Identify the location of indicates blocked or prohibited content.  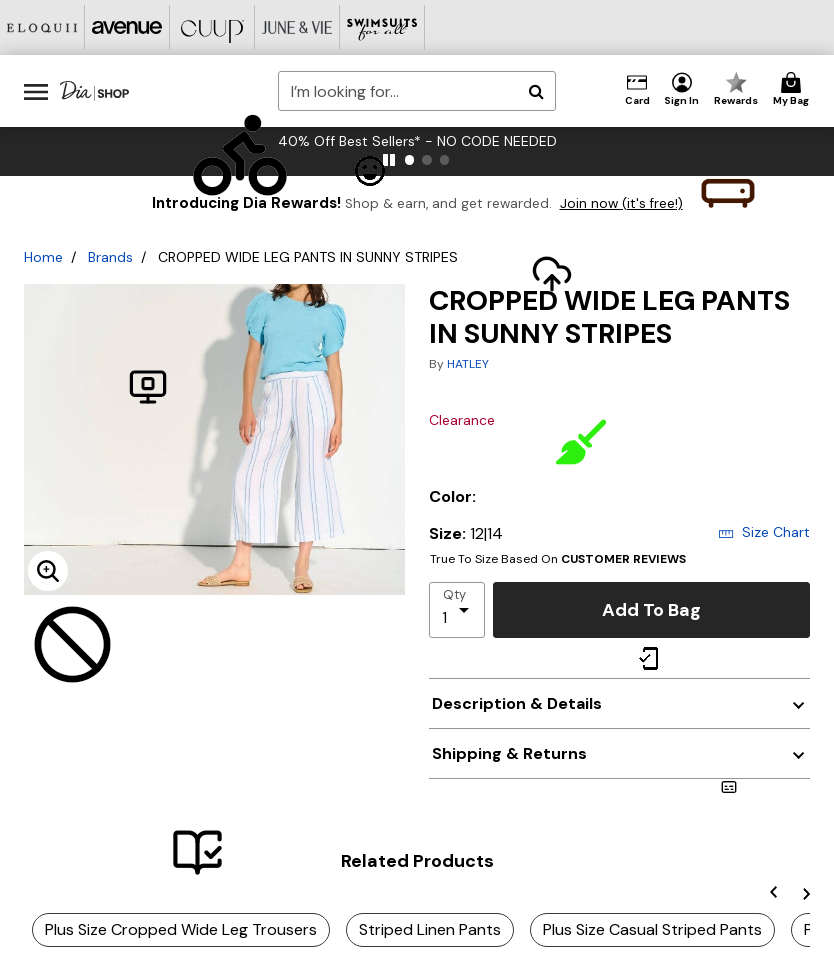
(72, 644).